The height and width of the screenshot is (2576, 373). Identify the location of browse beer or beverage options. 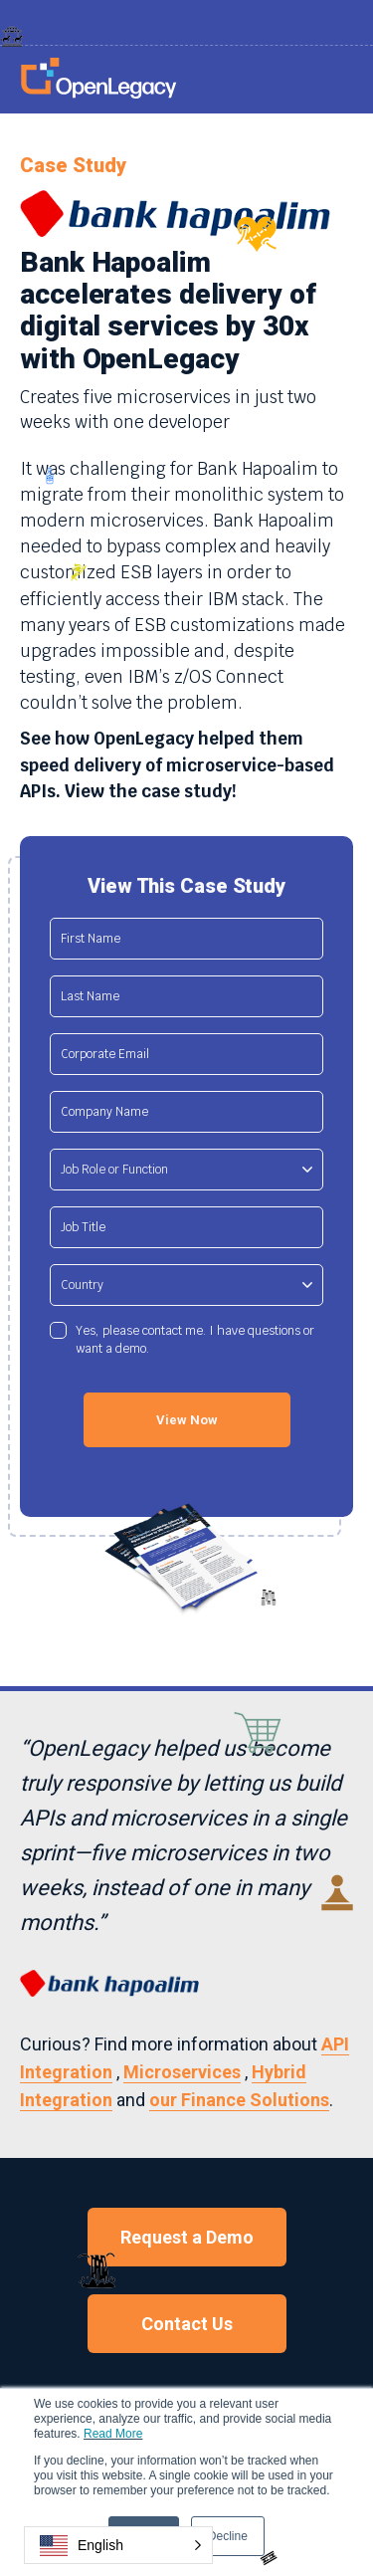
(50, 476).